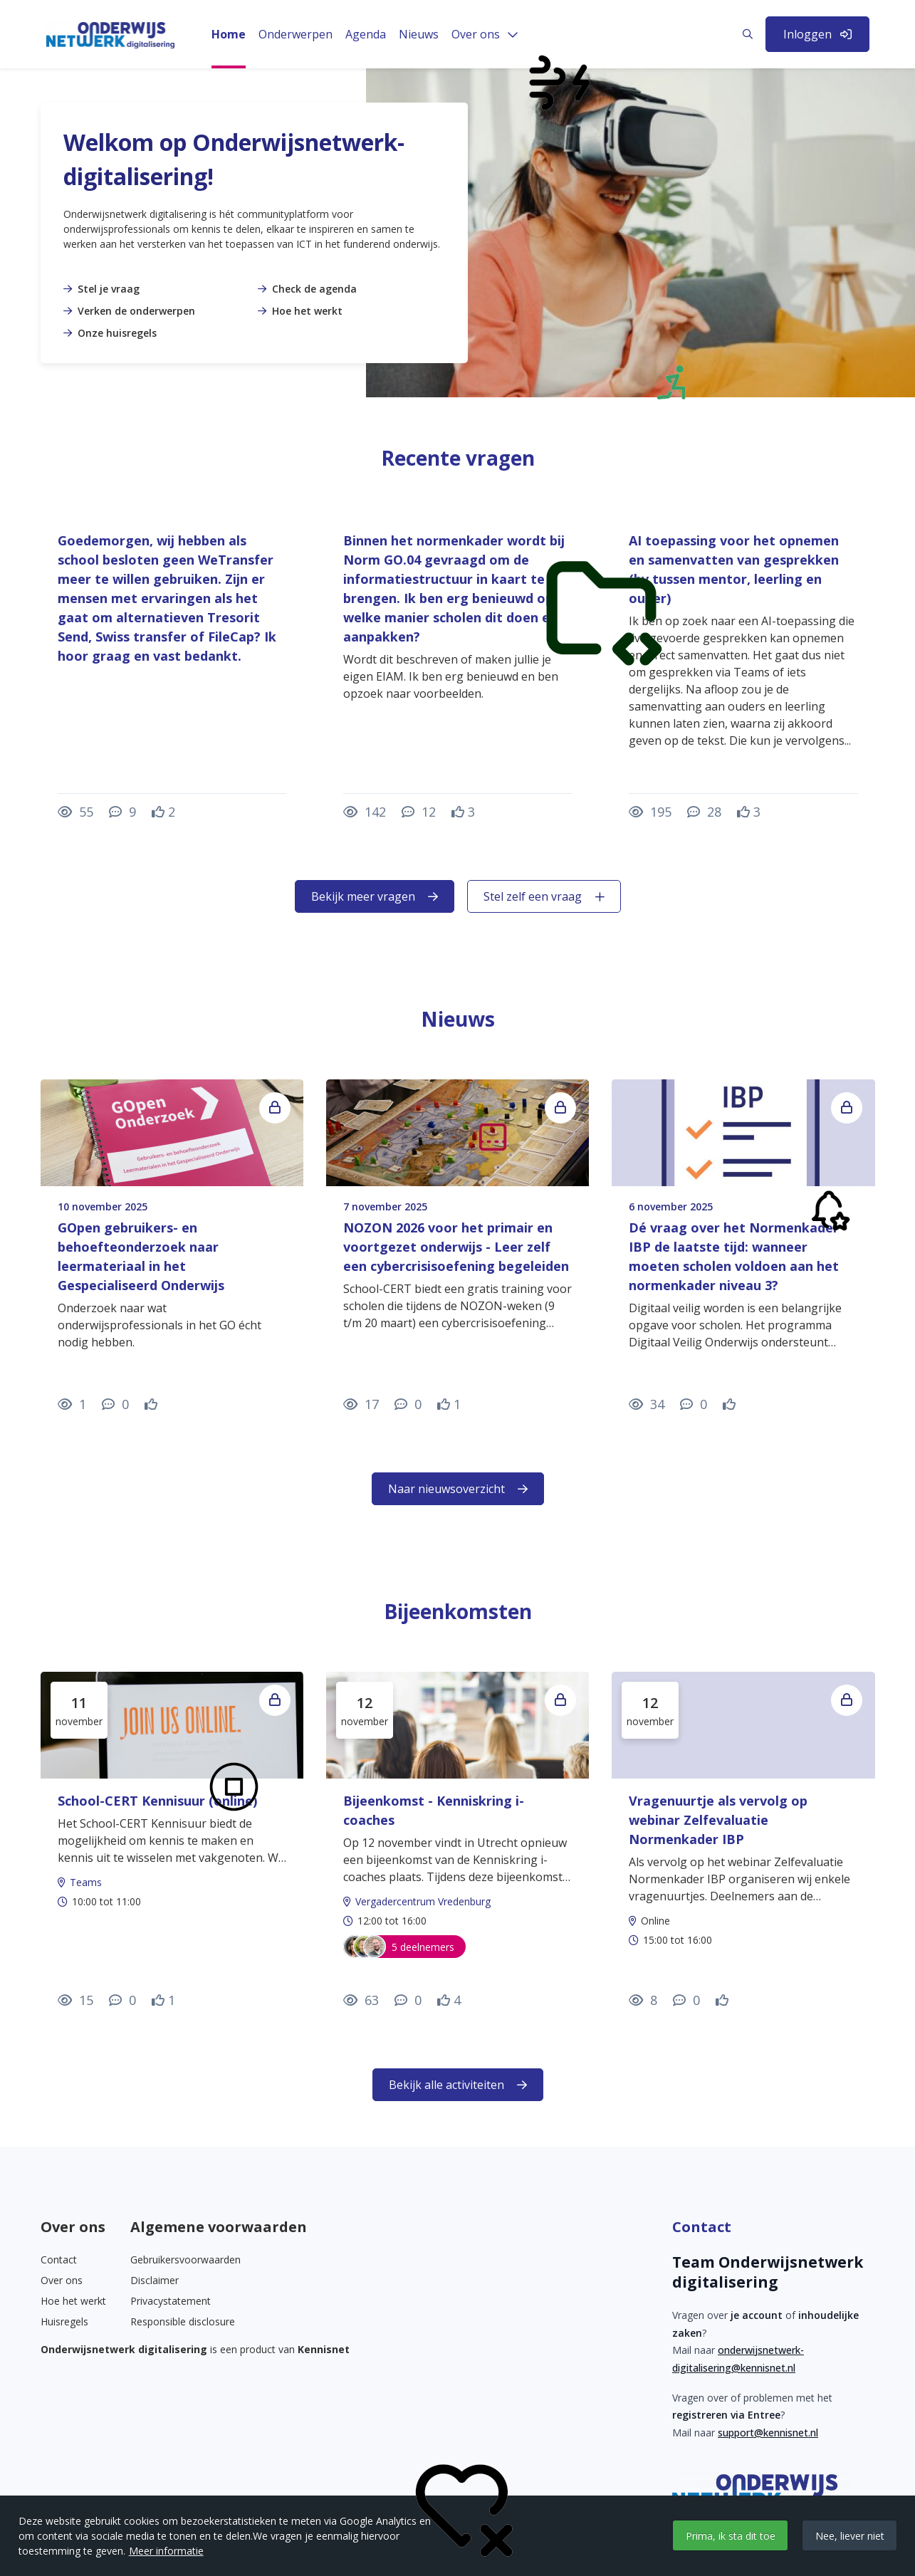 The image size is (915, 2576). Describe the element at coordinates (560, 83) in the screenshot. I see `wind power or wind energy generation` at that location.